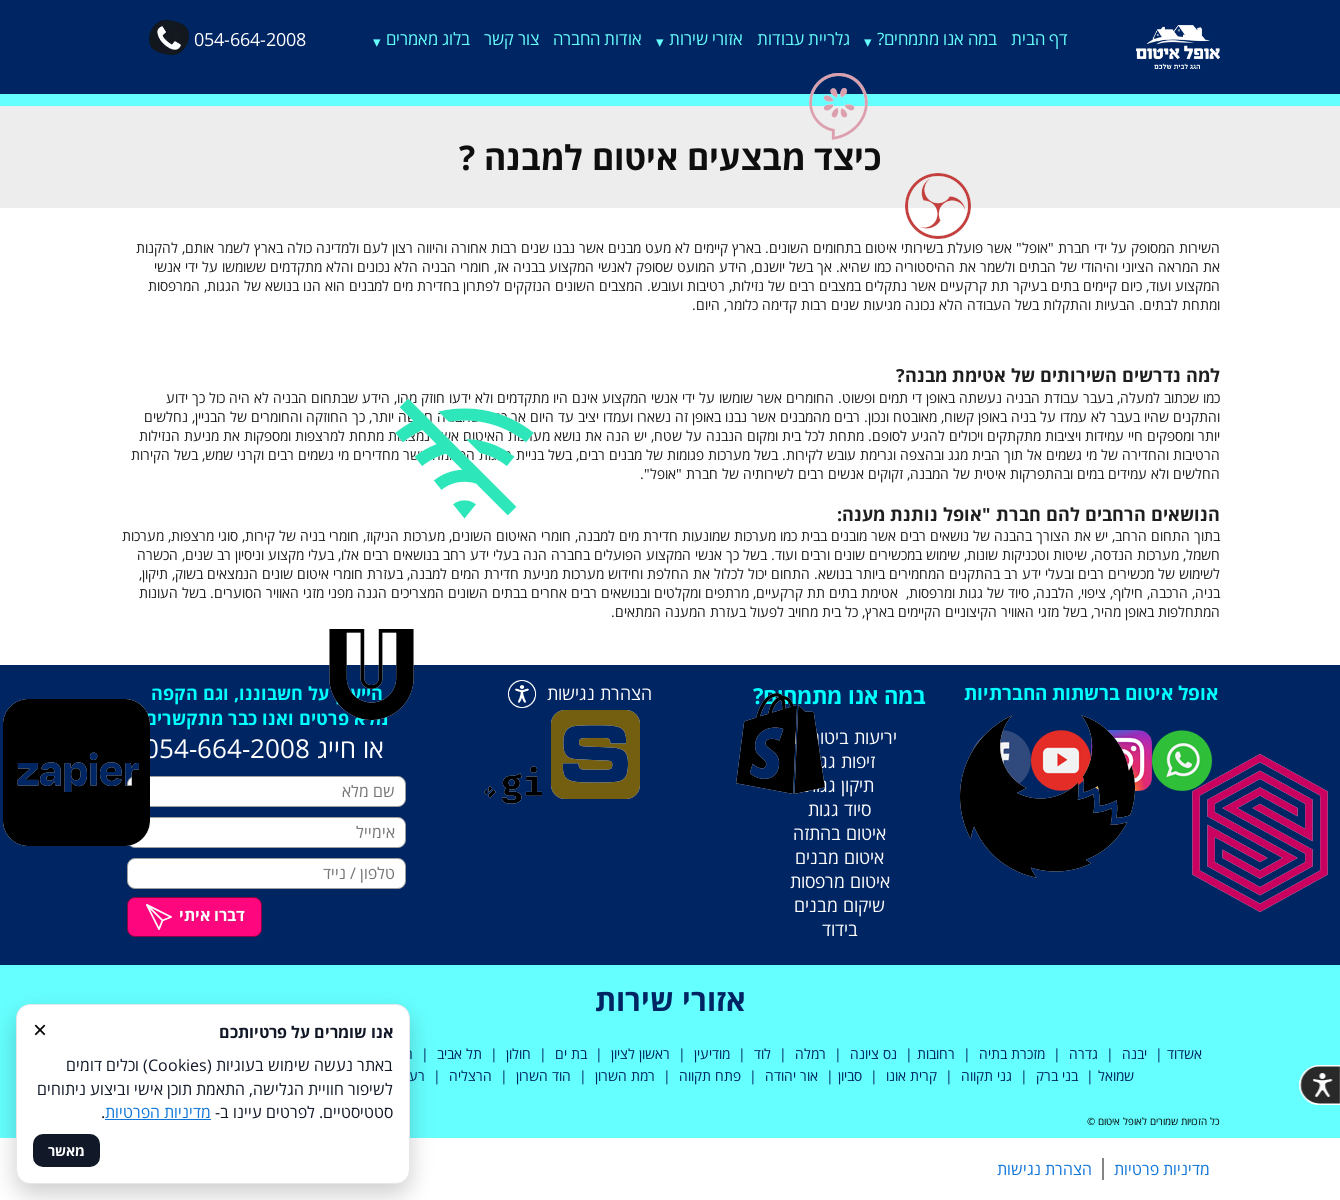 The height and width of the screenshot is (1200, 1340). What do you see at coordinates (780, 743) in the screenshot?
I see `open shopify store dashboard` at bounding box center [780, 743].